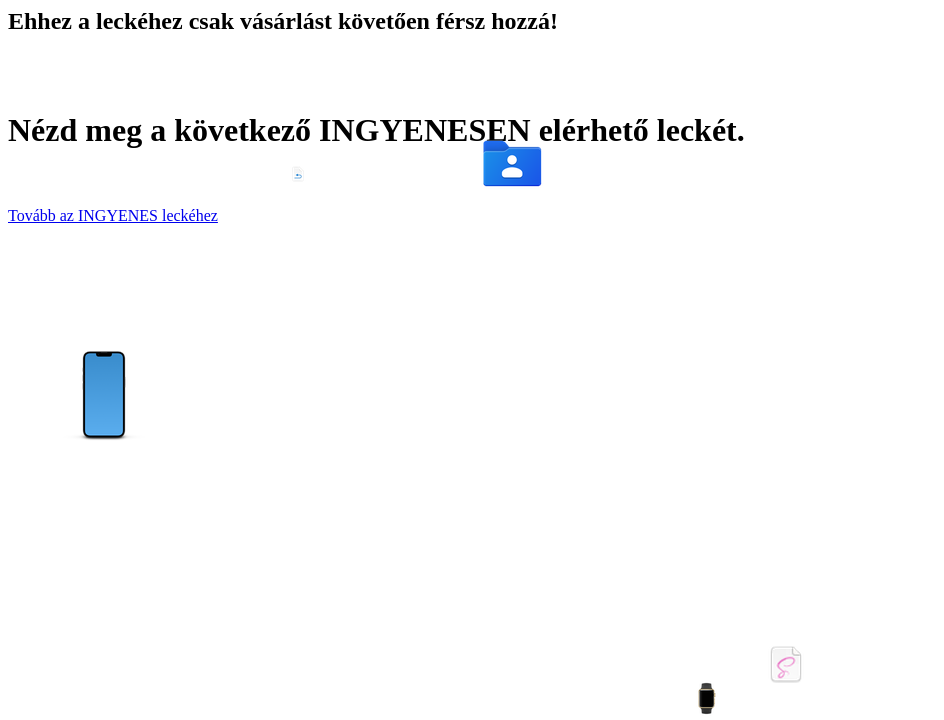  What do you see at coordinates (512, 165) in the screenshot?
I see `open google contacts folder` at bounding box center [512, 165].